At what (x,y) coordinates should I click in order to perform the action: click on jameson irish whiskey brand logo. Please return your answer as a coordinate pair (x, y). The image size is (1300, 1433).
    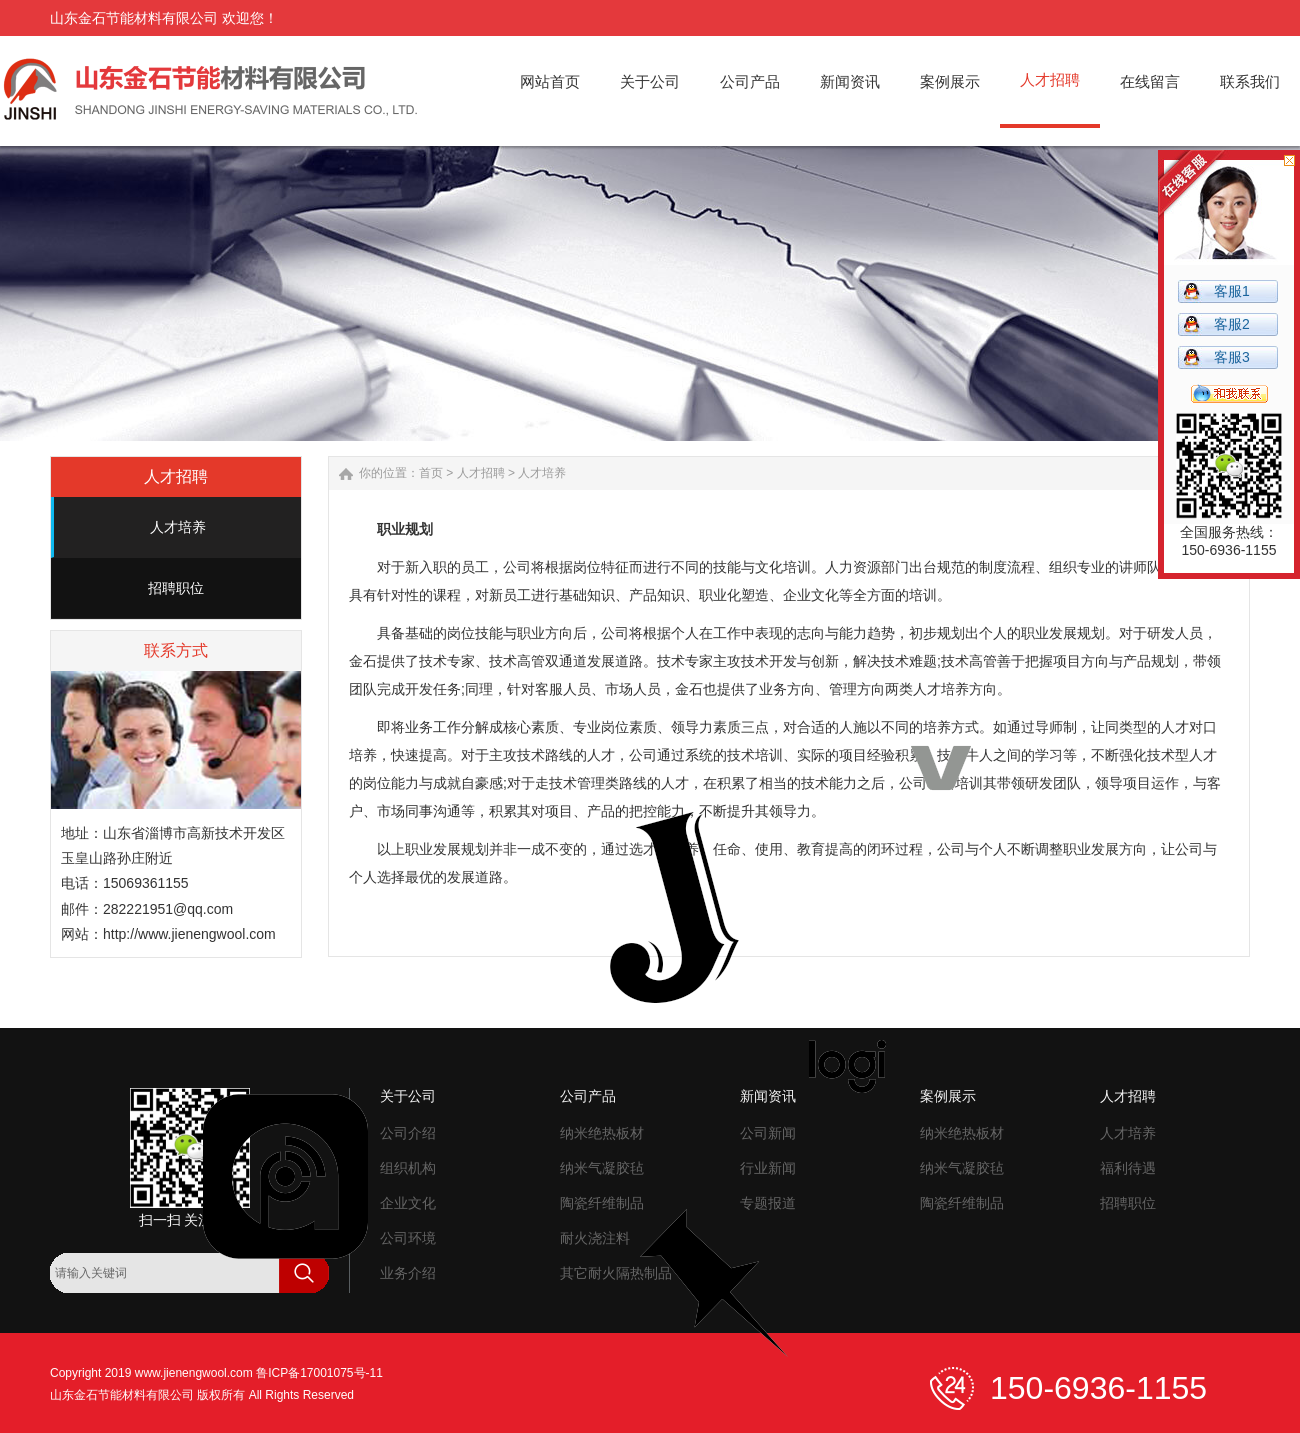
    Looking at the image, I should click on (674, 907).